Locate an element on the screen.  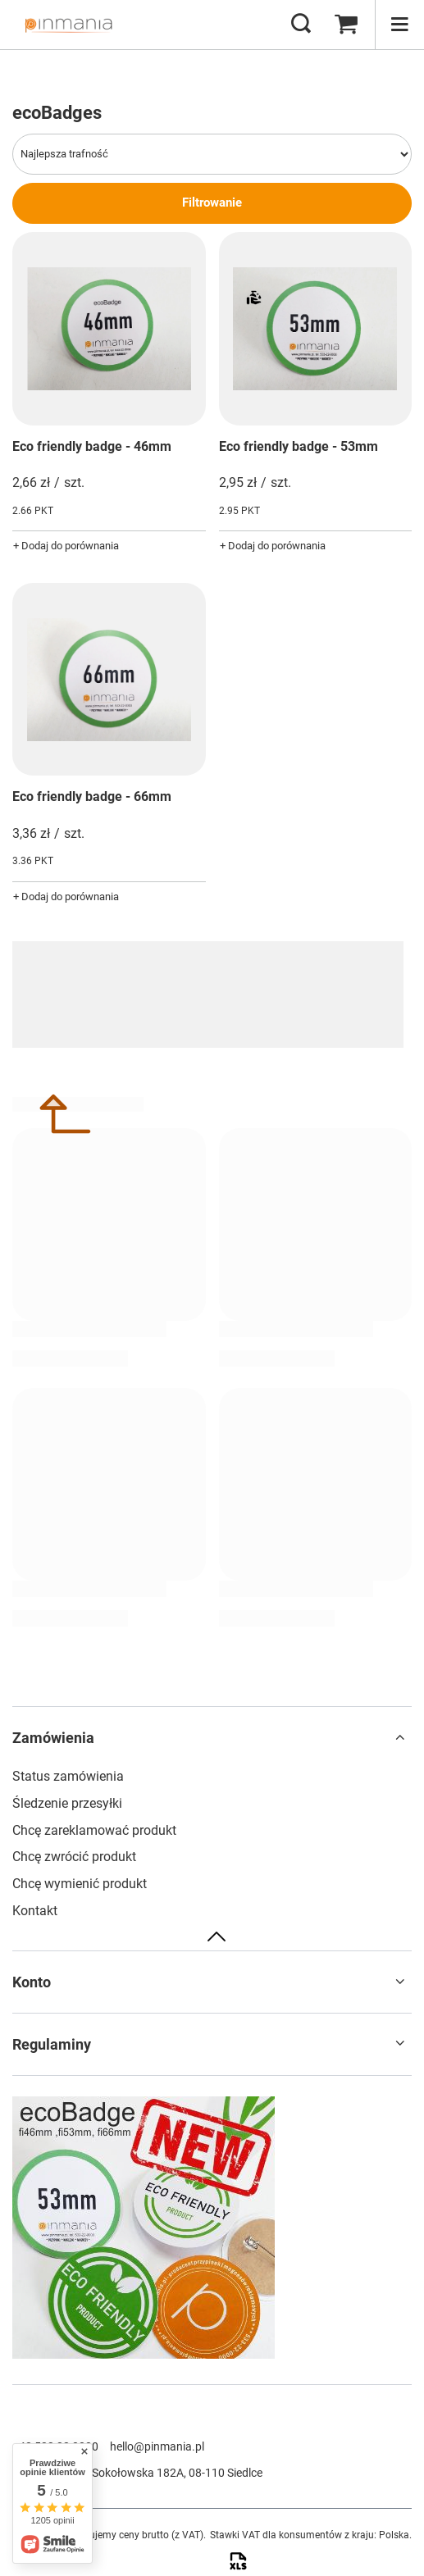
hand washing or hygiene reminder is located at coordinates (254, 298).